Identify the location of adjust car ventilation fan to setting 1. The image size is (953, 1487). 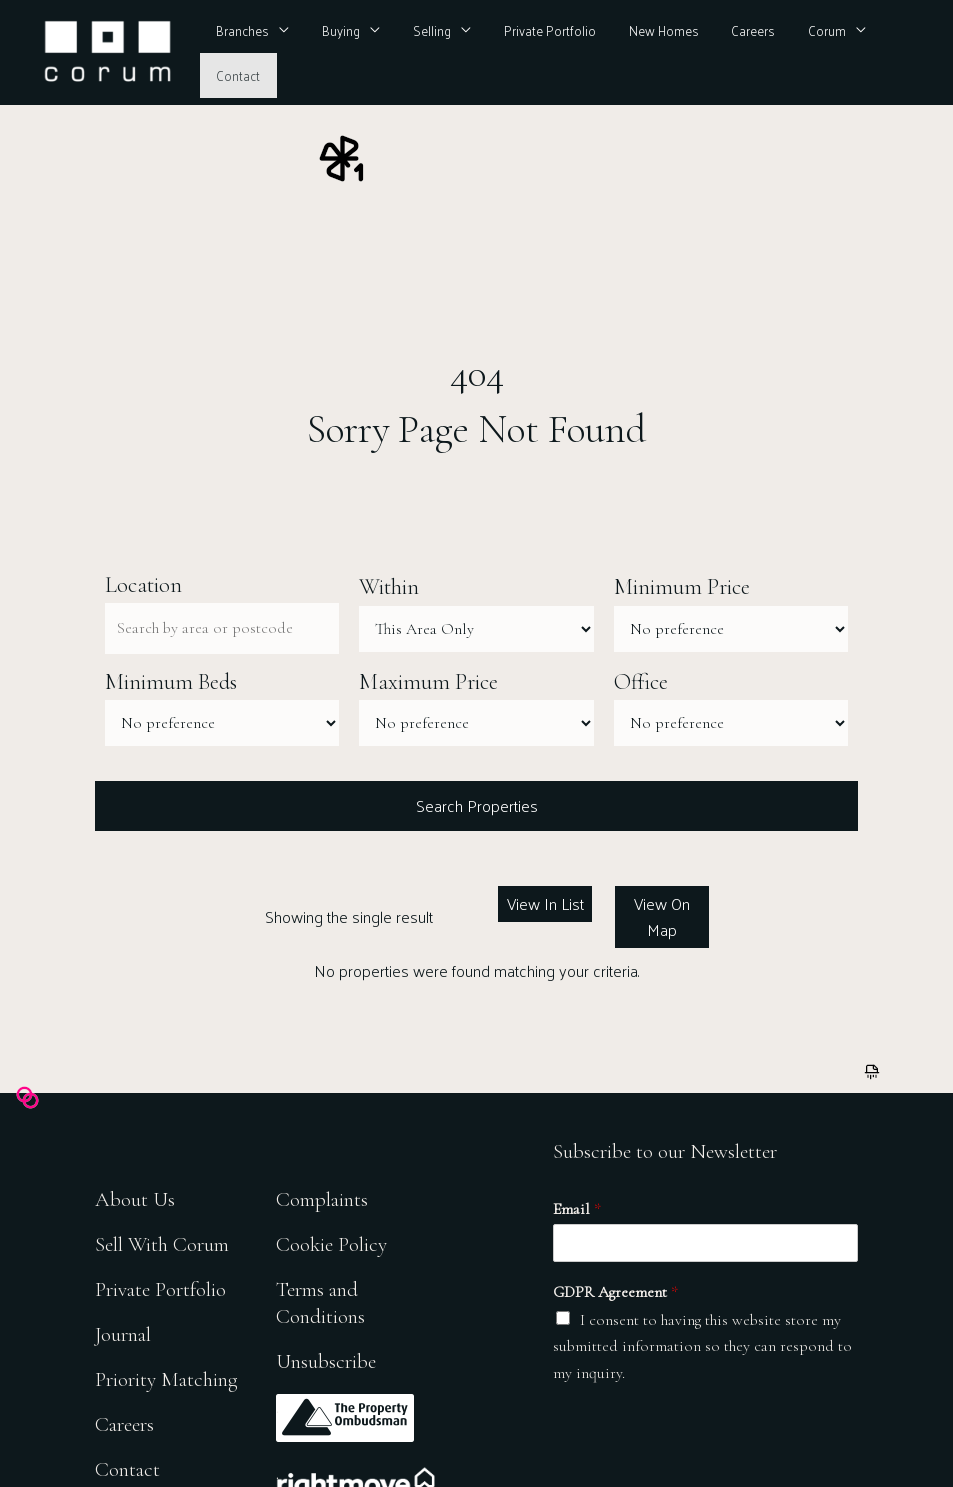
(342, 158).